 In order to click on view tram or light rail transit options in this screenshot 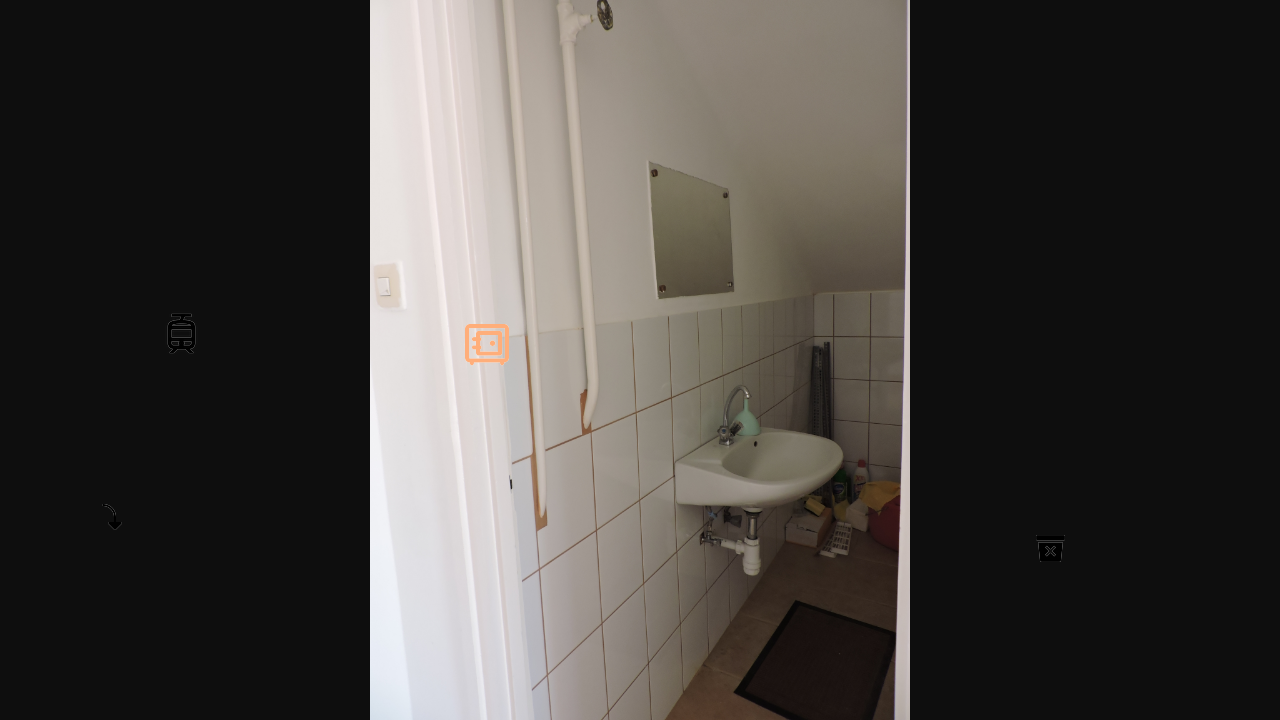, I will do `click(181, 333)`.